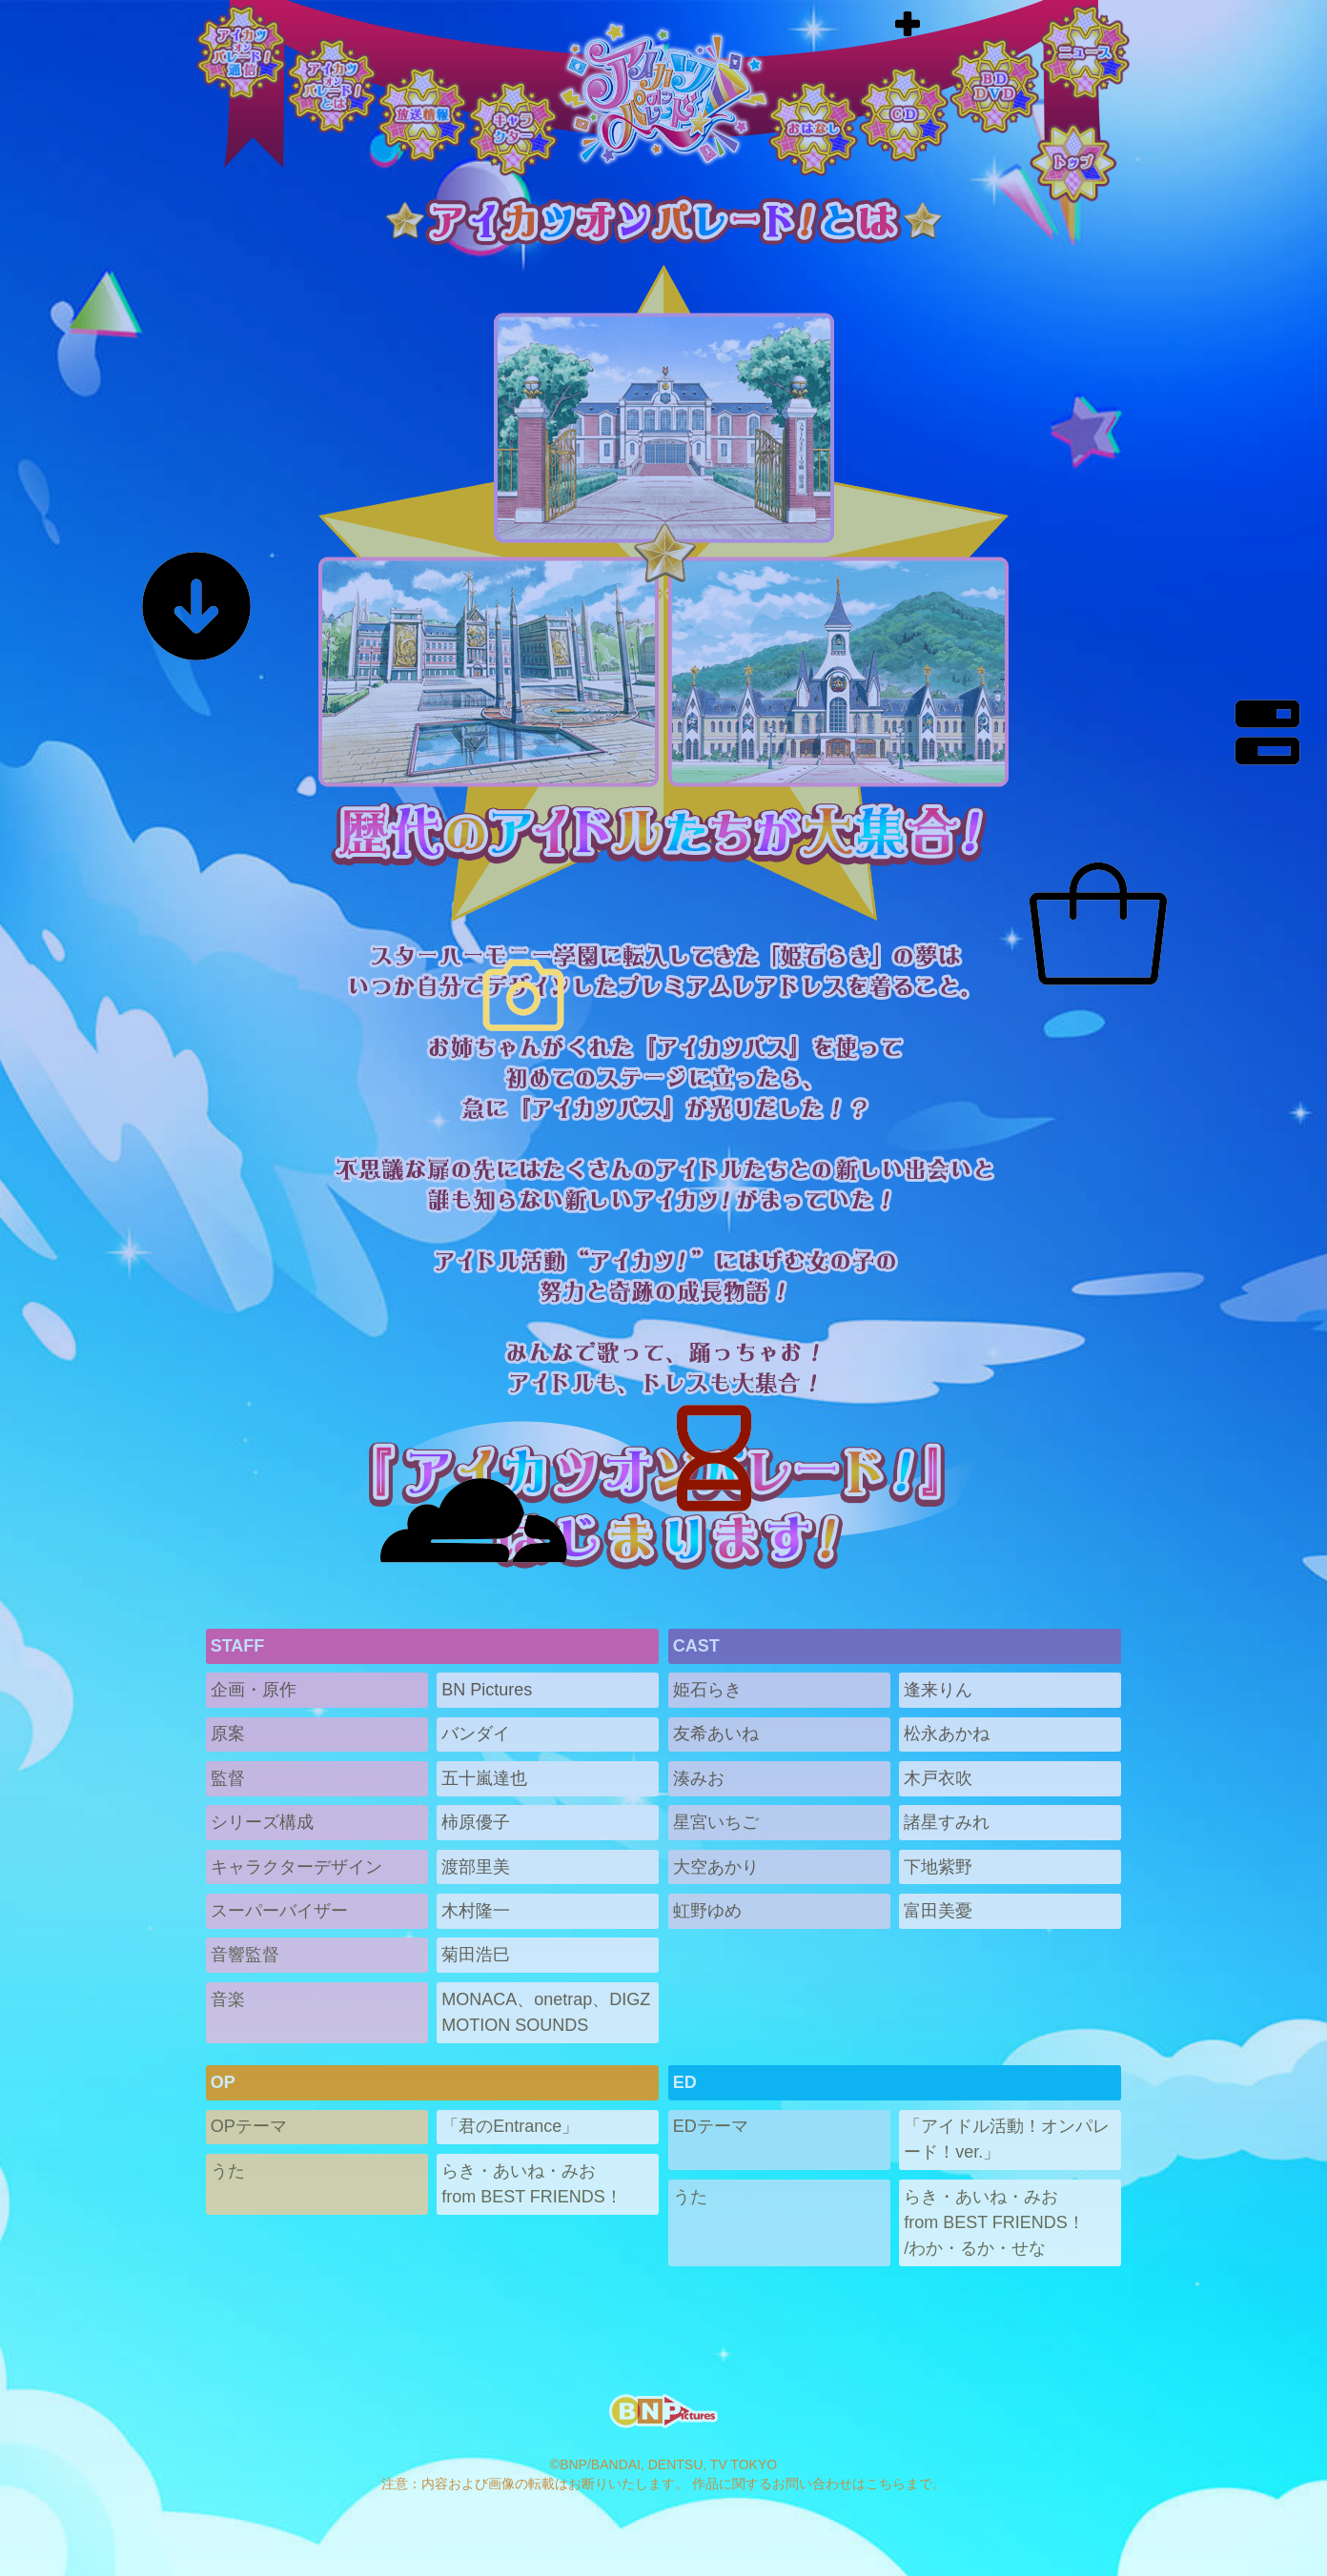 Image resolution: width=1327 pixels, height=2576 pixels. What do you see at coordinates (474, 1525) in the screenshot?
I see `Cloudflare logo` at bounding box center [474, 1525].